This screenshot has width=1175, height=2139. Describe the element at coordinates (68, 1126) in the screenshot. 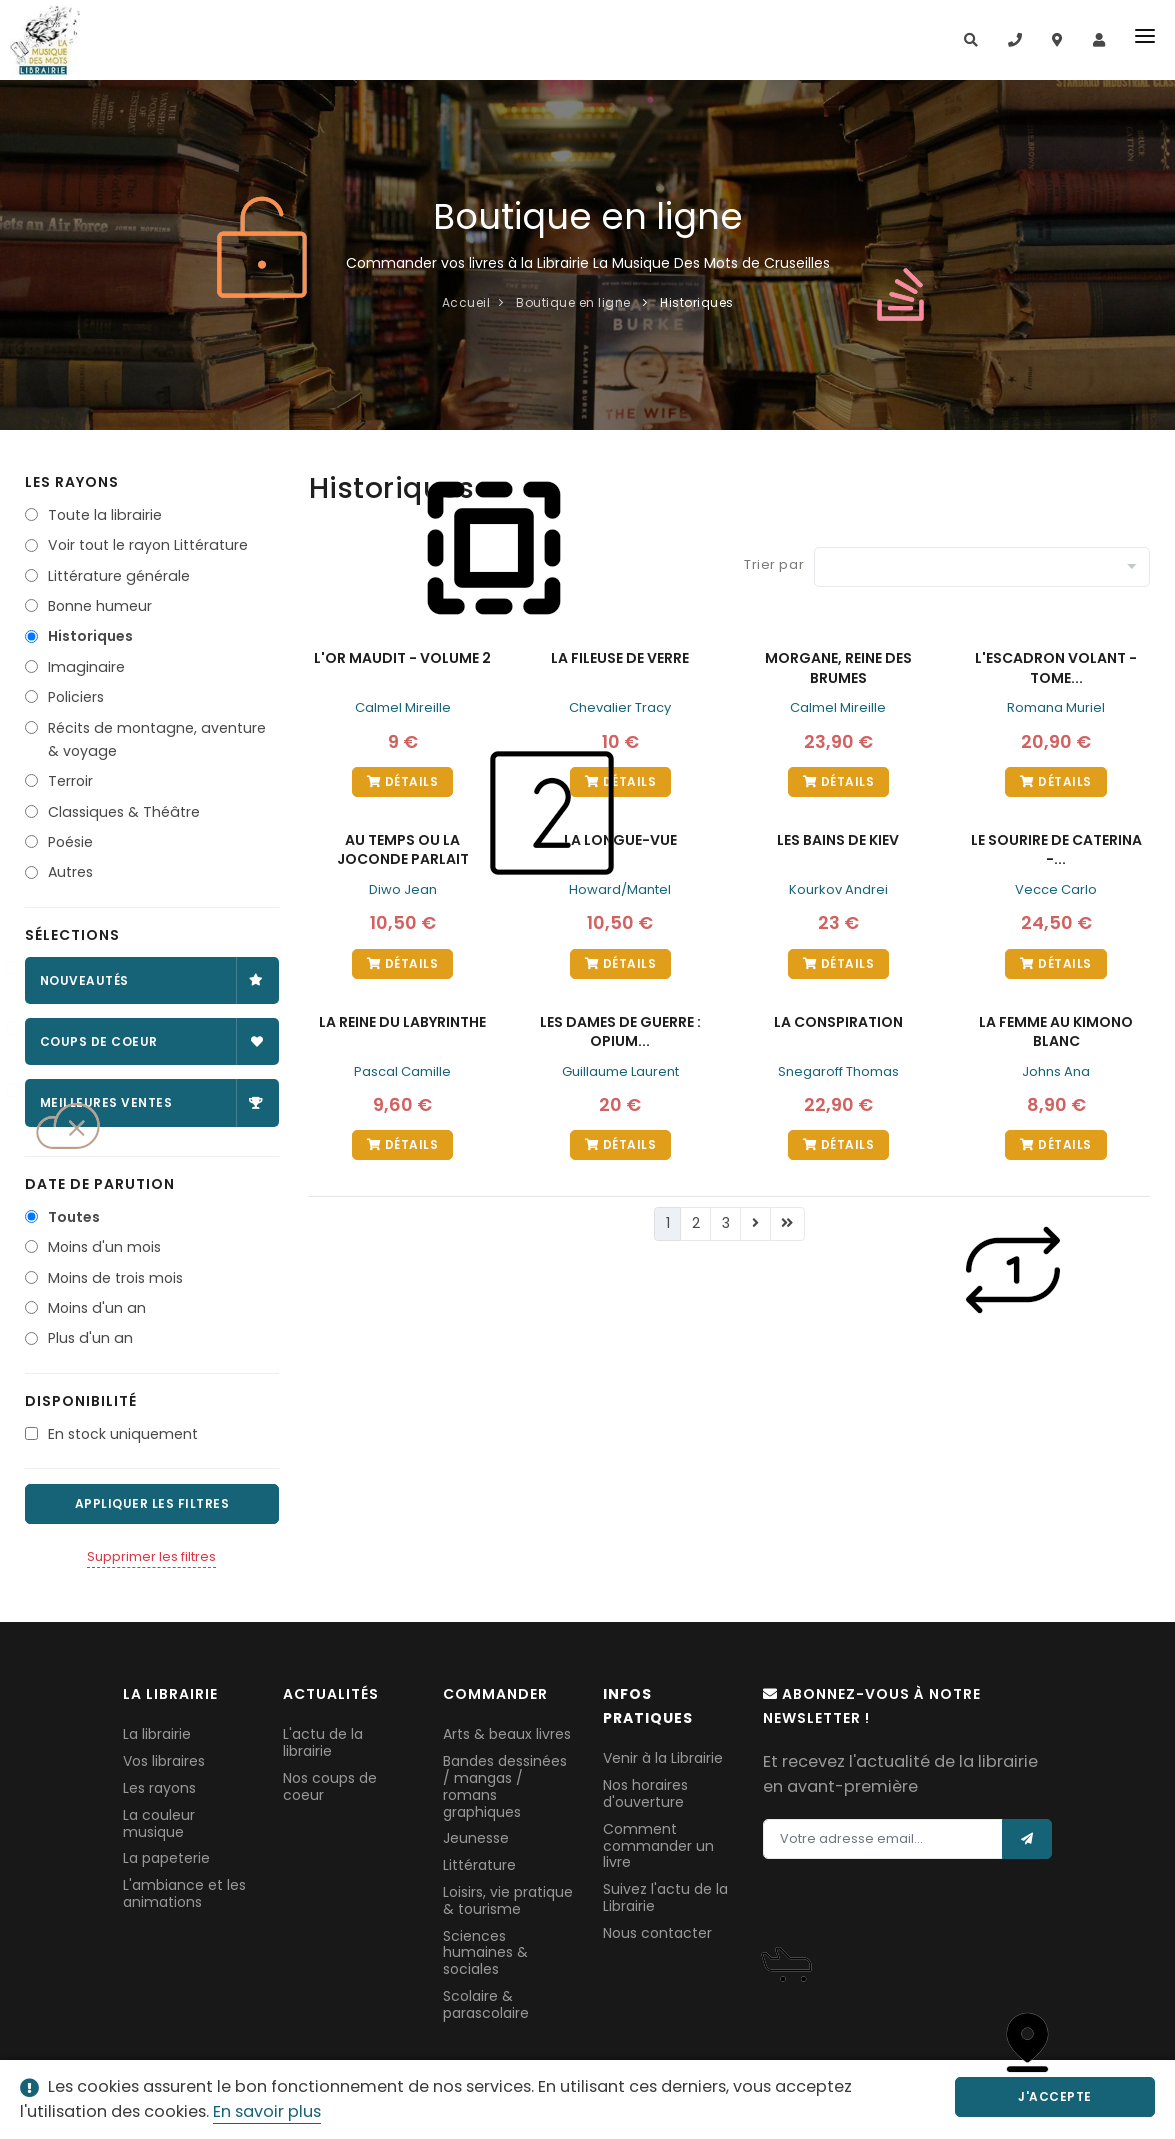

I see `disconnect from cloud storage` at that location.